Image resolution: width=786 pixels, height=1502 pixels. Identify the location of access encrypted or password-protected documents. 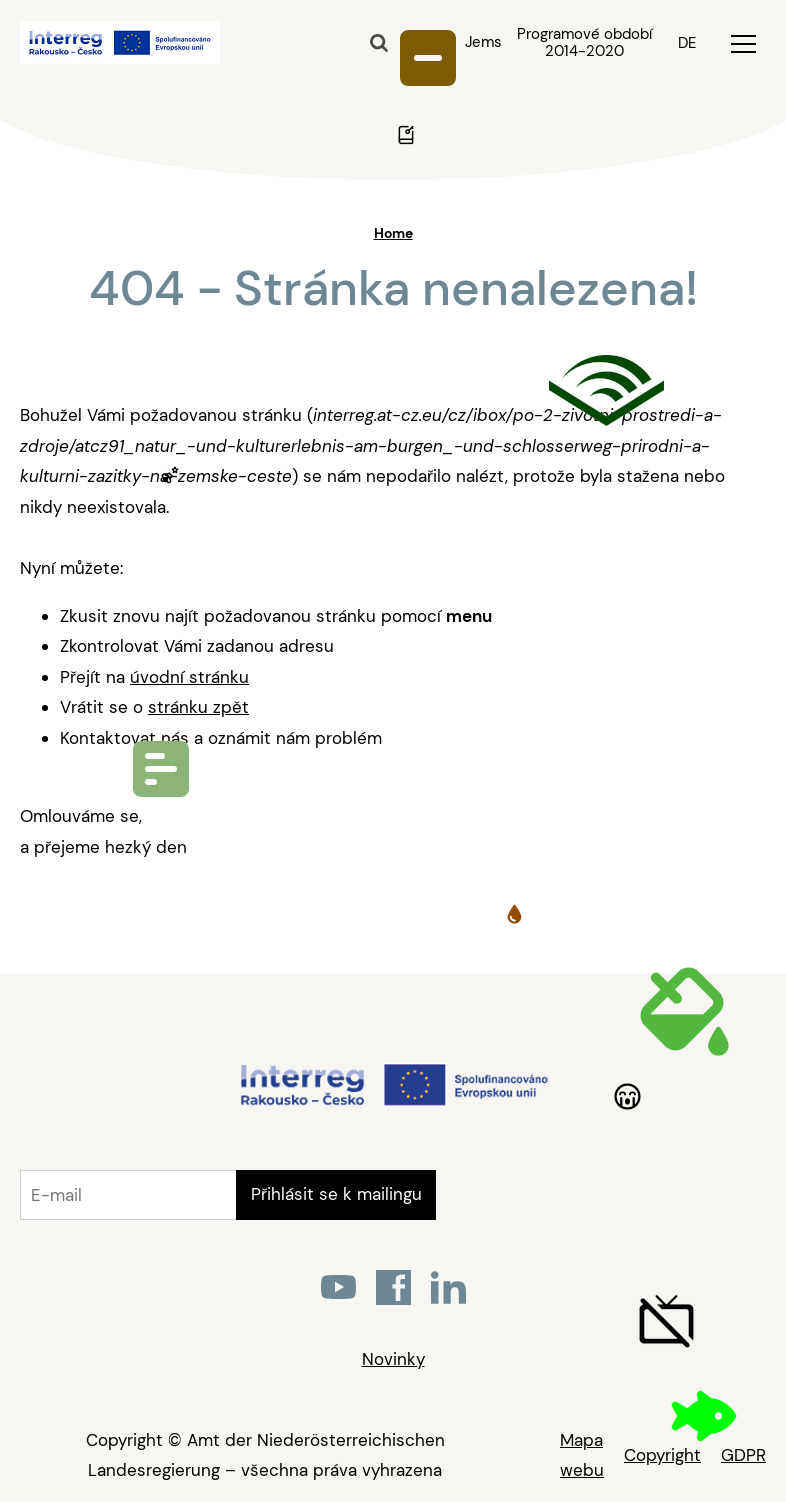
(406, 135).